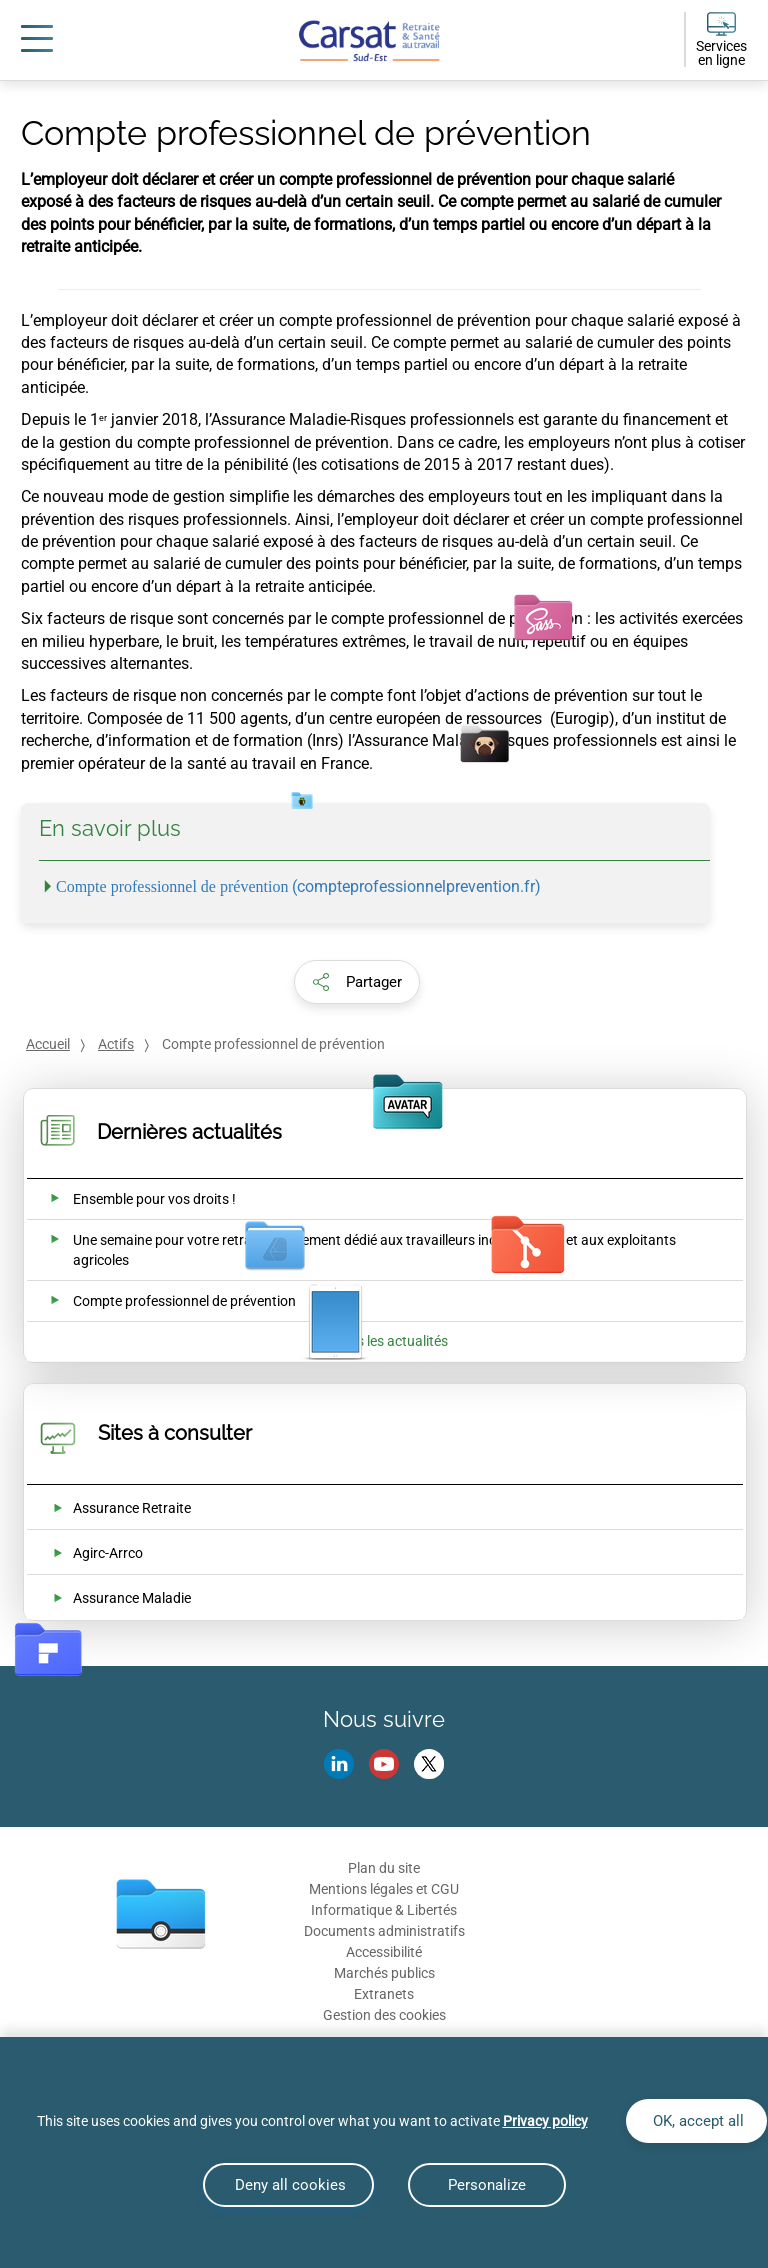  Describe the element at coordinates (484, 744) in the screenshot. I see `folder containing pug-related images or files` at that location.